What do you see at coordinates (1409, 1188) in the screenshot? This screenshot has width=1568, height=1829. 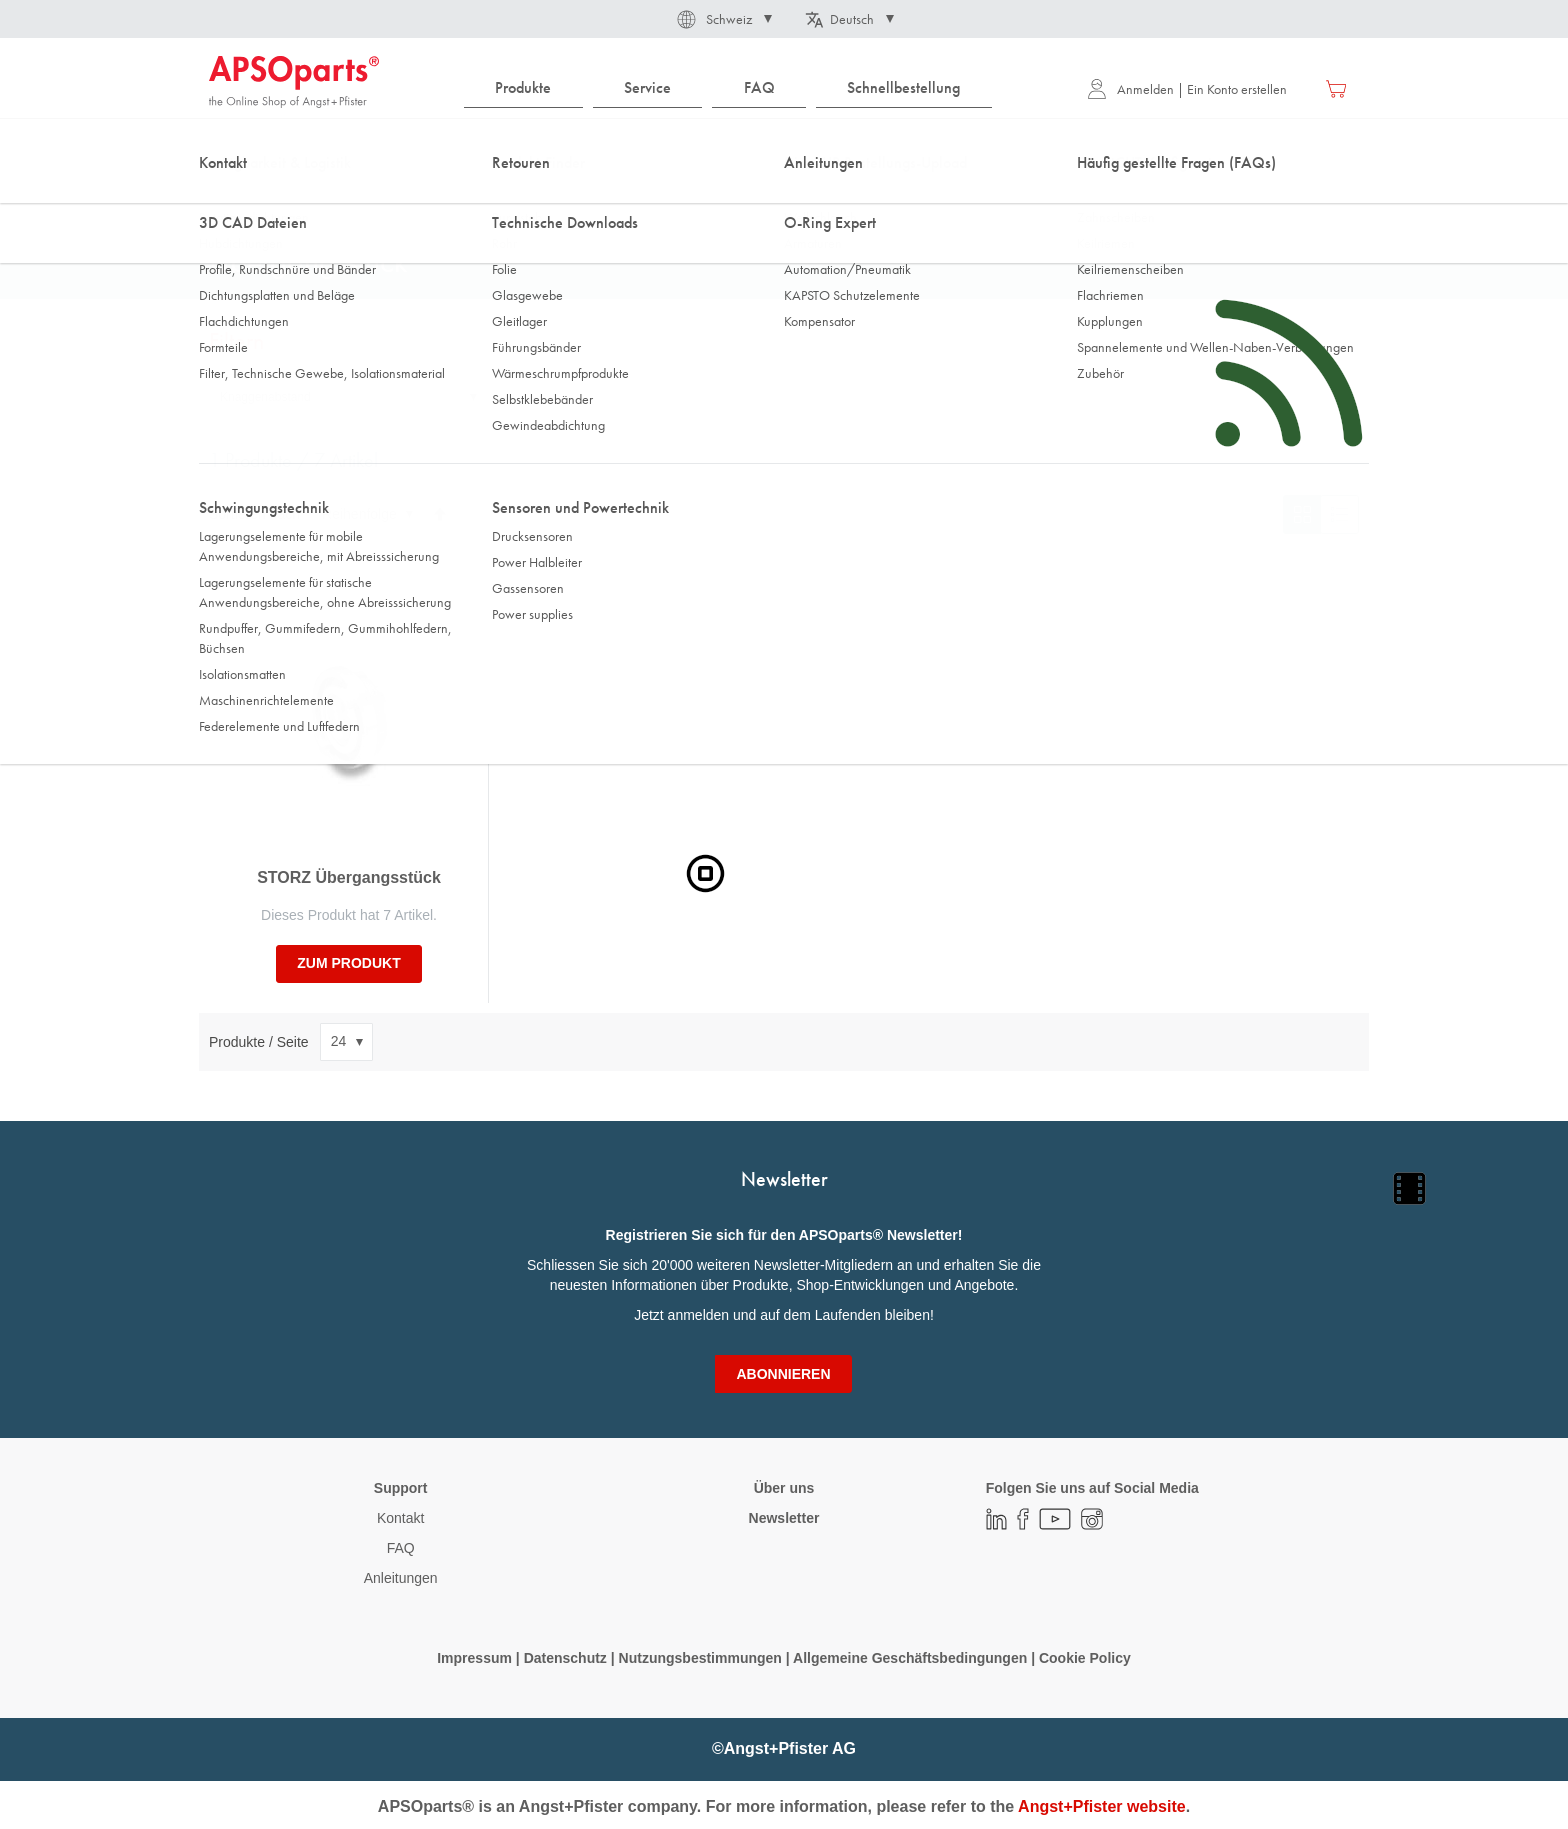 I see `access video or movie content` at bounding box center [1409, 1188].